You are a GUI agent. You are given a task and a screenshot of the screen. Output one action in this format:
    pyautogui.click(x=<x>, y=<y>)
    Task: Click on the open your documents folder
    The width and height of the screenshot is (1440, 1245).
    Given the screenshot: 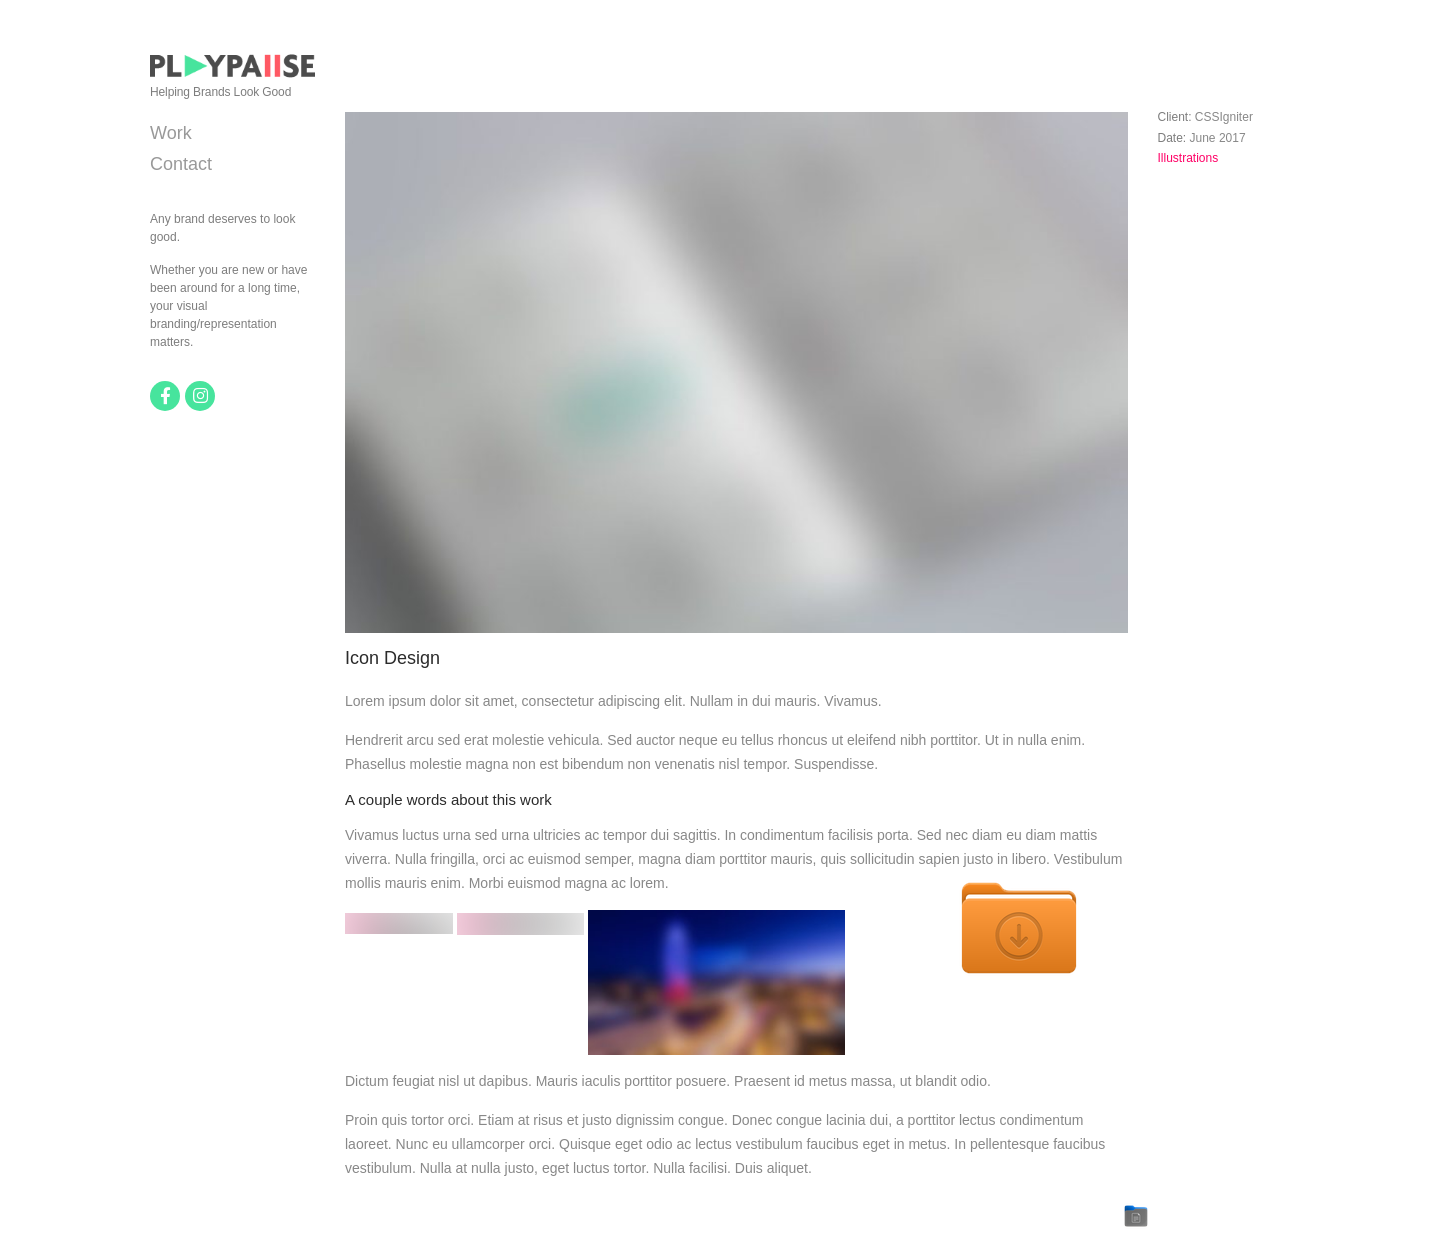 What is the action you would take?
    pyautogui.click(x=1136, y=1216)
    